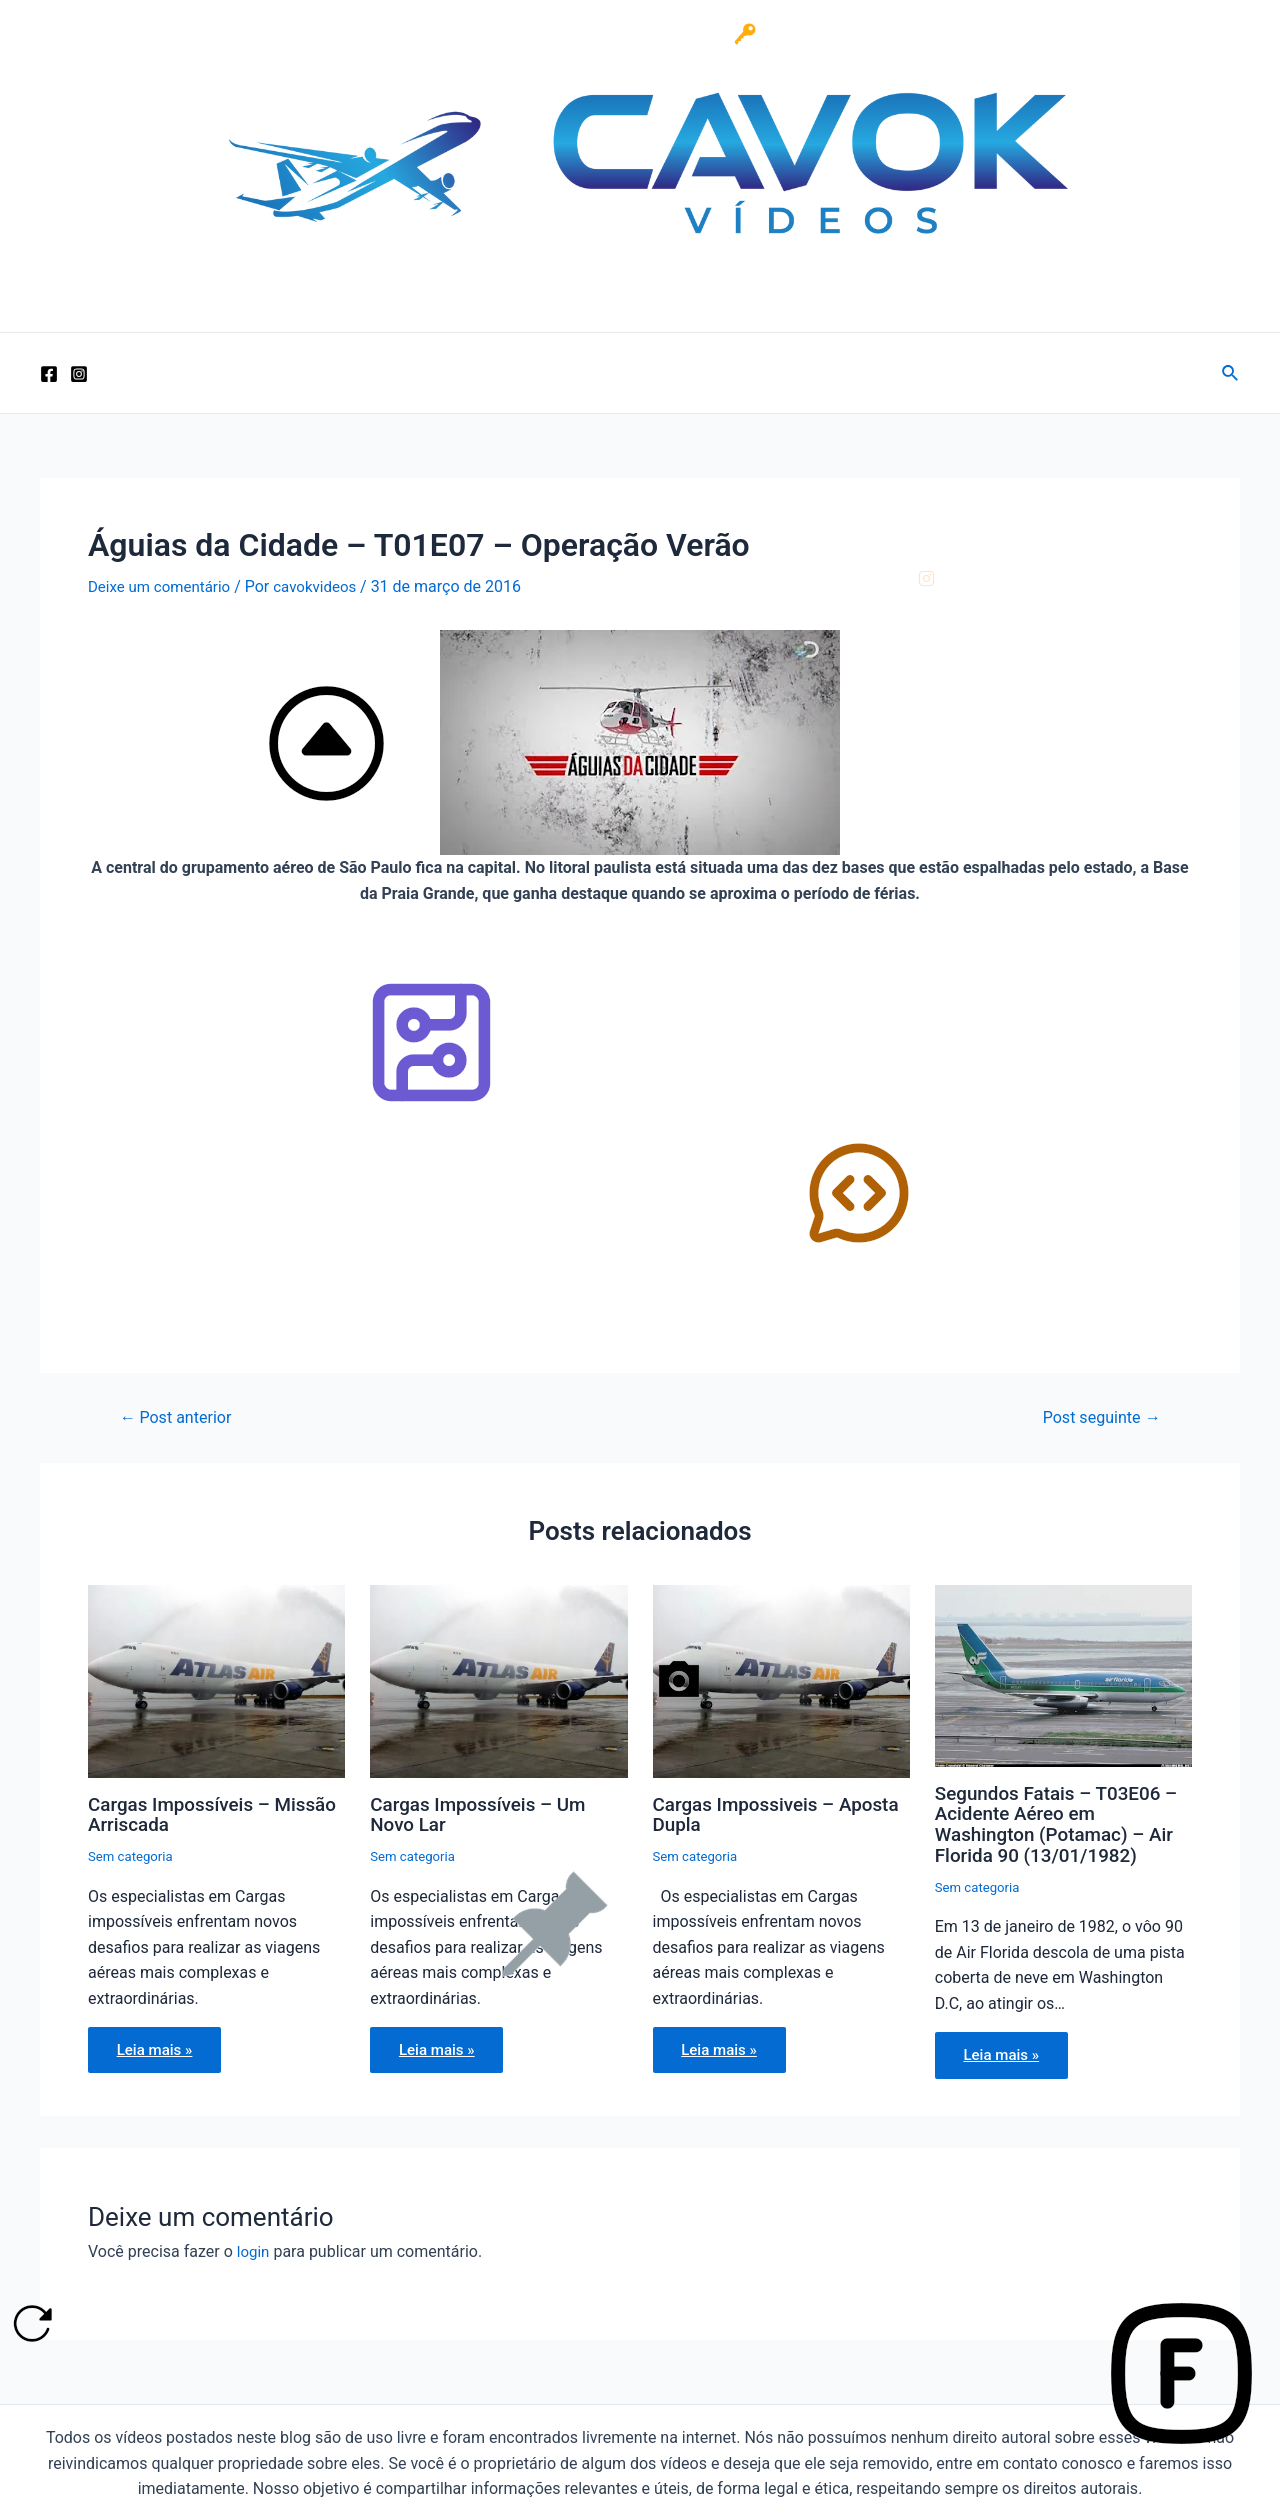 The width and height of the screenshot is (1280, 2518). I want to click on pin an item to keep it visible, so click(555, 1924).